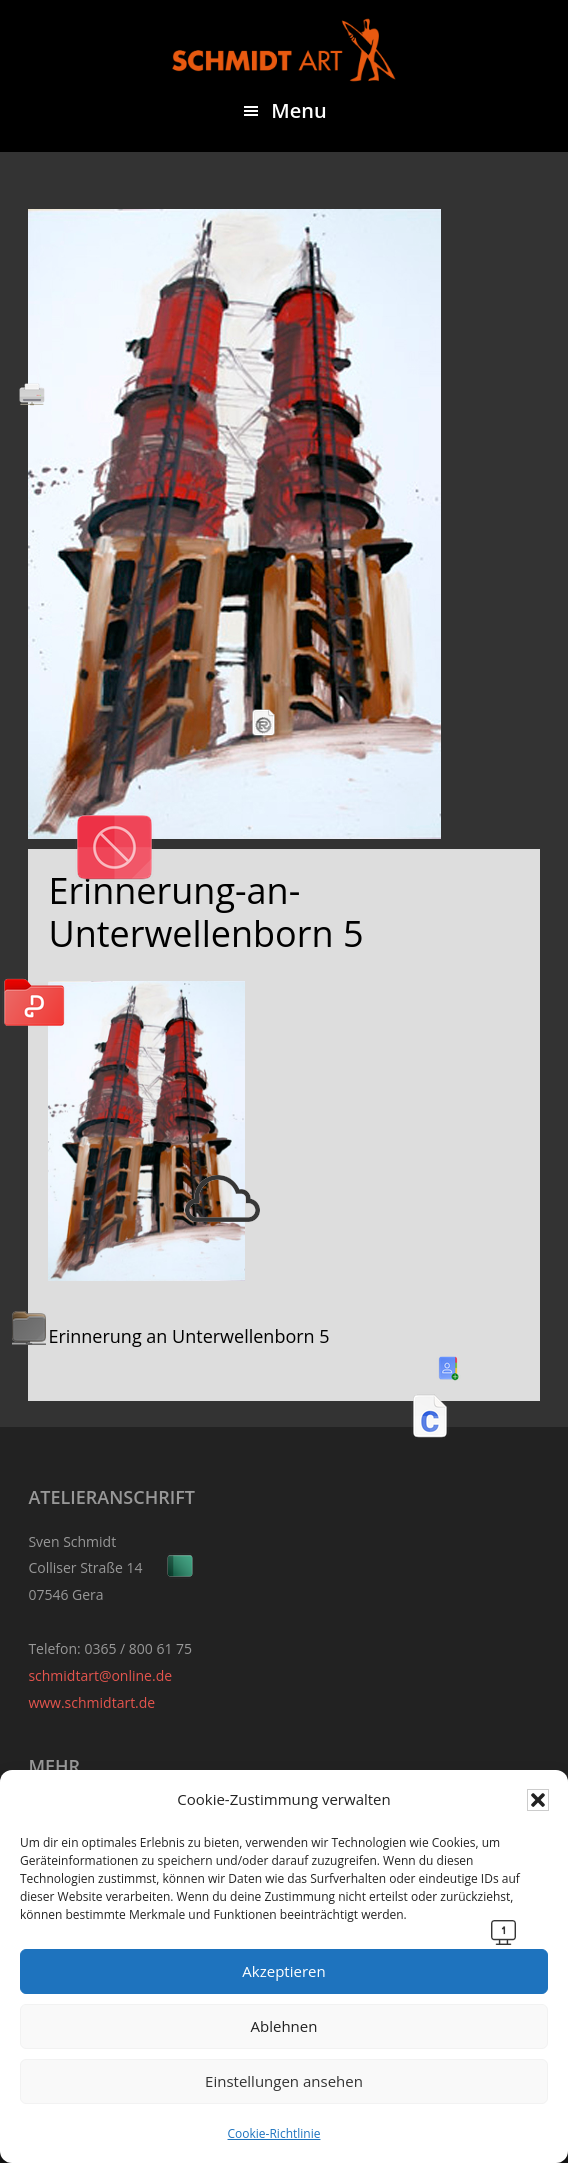  I want to click on access the desktop folder, so click(180, 1565).